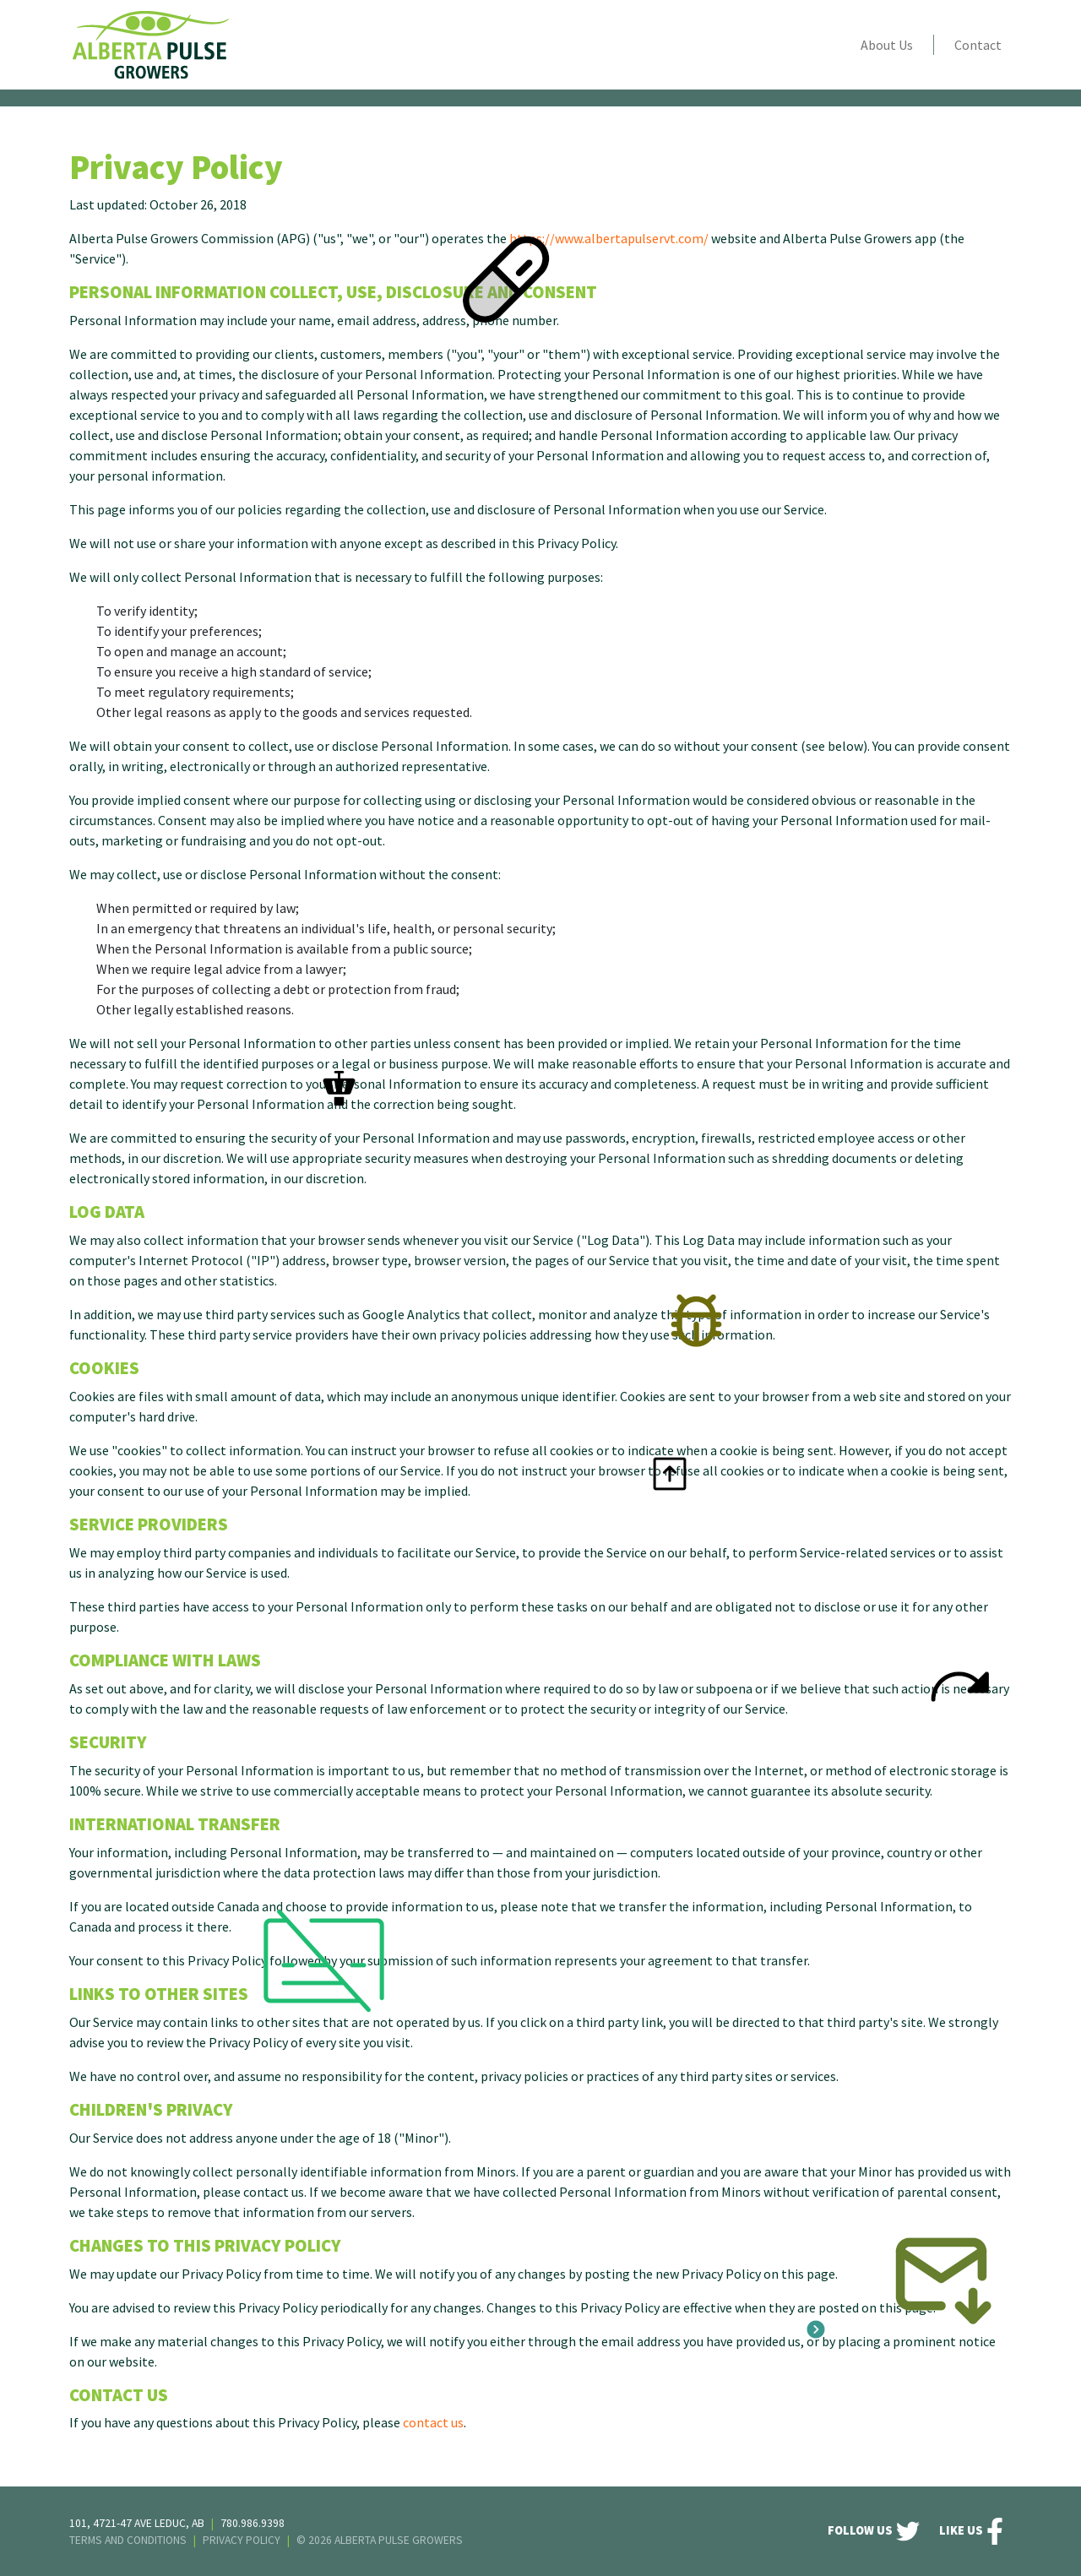 This screenshot has width=1081, height=2576. I want to click on view medication information, so click(506, 280).